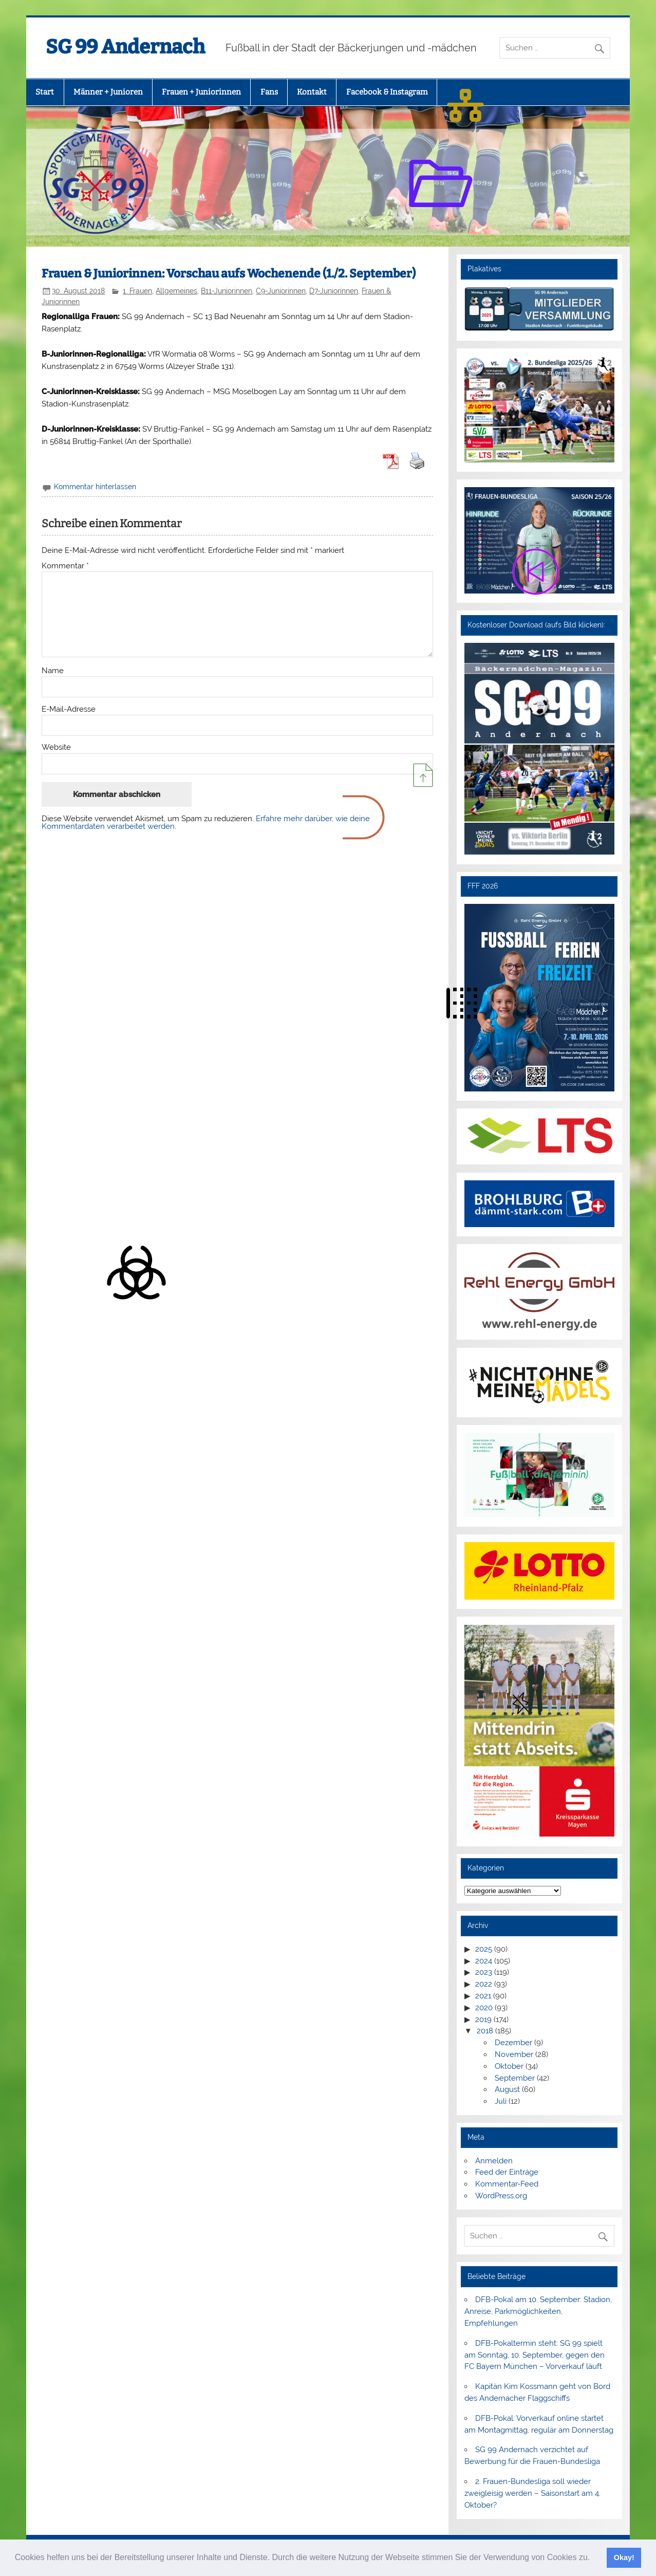 The image size is (656, 2576). I want to click on open folder to view contents, so click(438, 182).